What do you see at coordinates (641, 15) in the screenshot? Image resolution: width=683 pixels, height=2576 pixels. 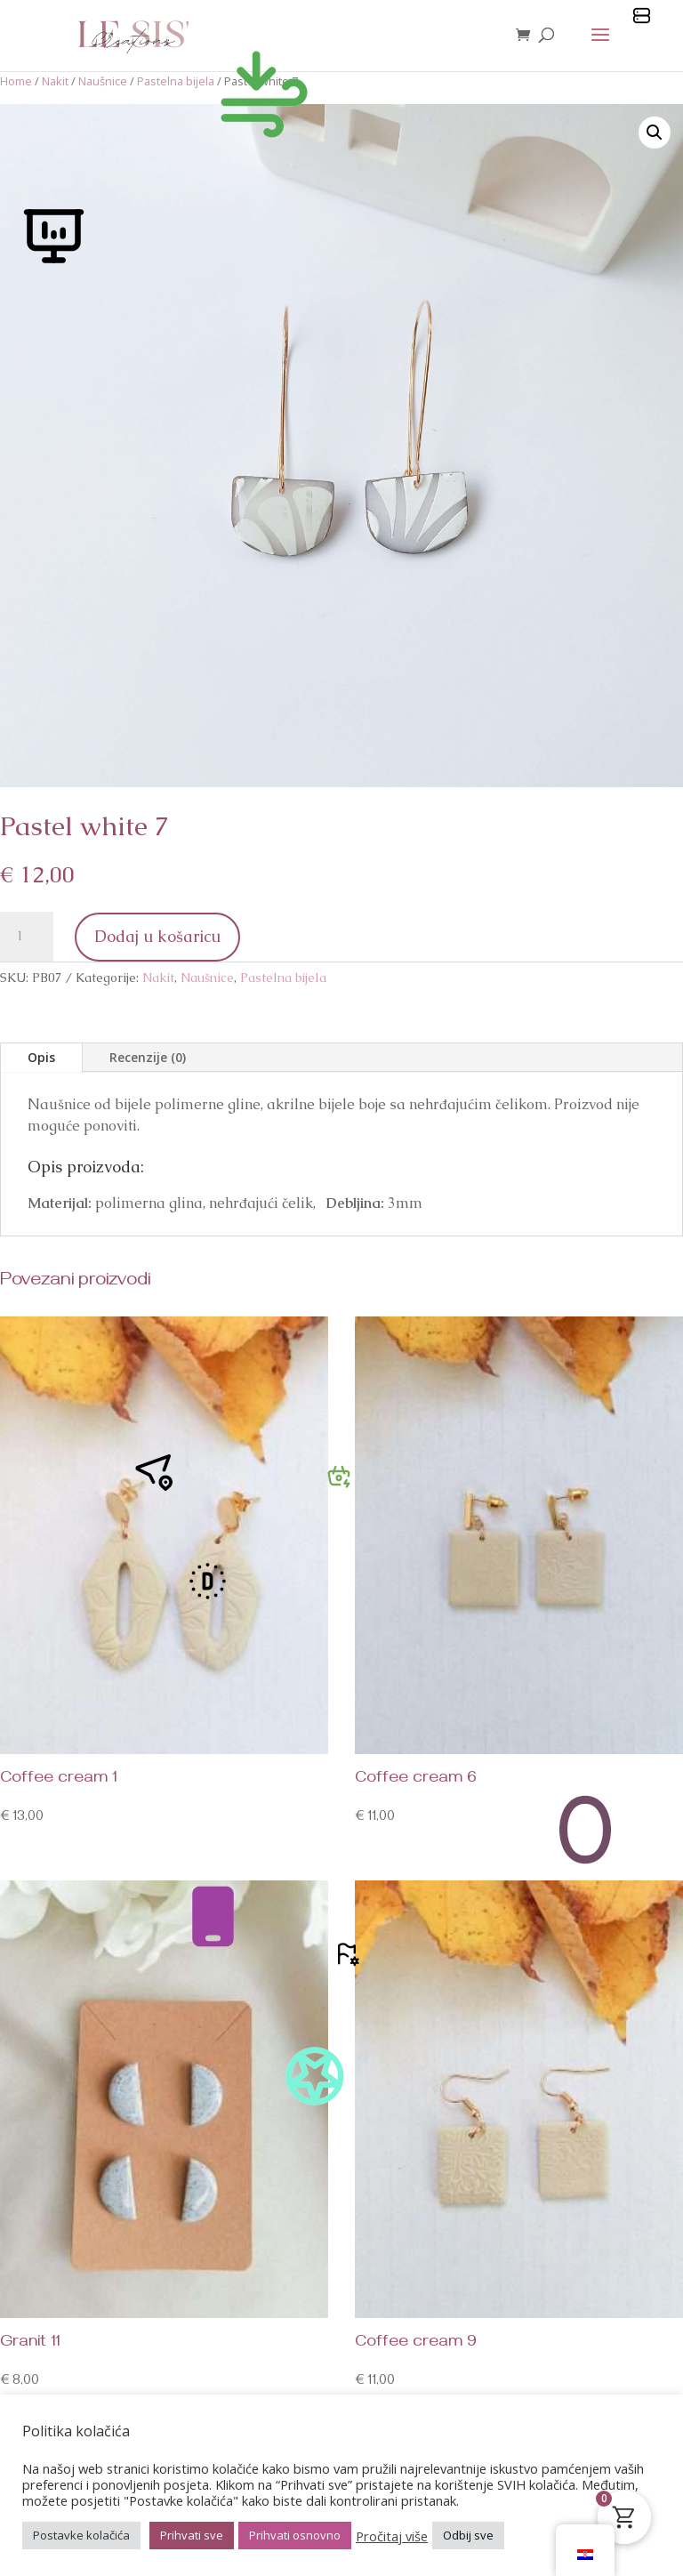 I see `view server status` at bounding box center [641, 15].